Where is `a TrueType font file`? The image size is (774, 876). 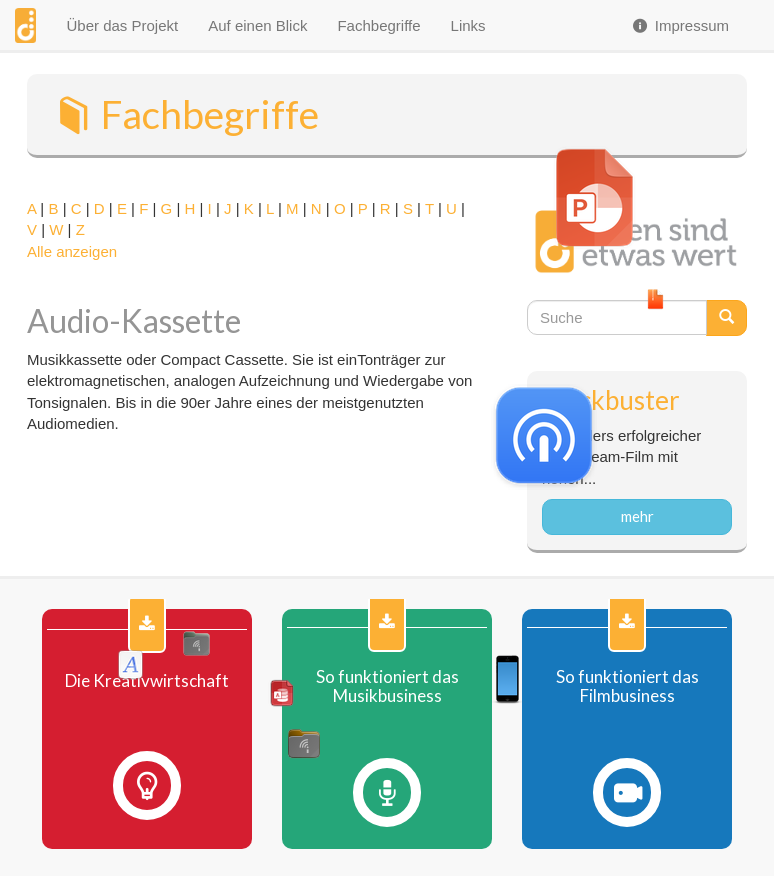 a TrueType font file is located at coordinates (130, 664).